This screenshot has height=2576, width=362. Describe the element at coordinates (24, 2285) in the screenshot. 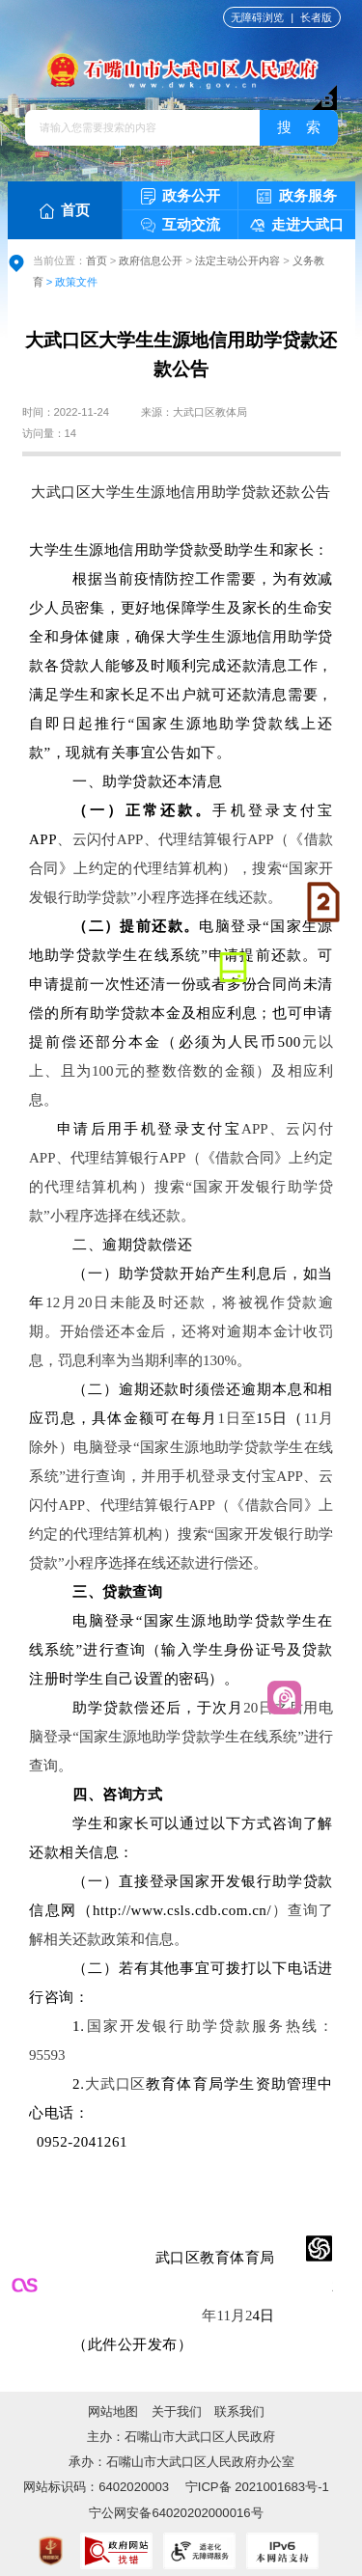

I see `open Last.fm app` at that location.